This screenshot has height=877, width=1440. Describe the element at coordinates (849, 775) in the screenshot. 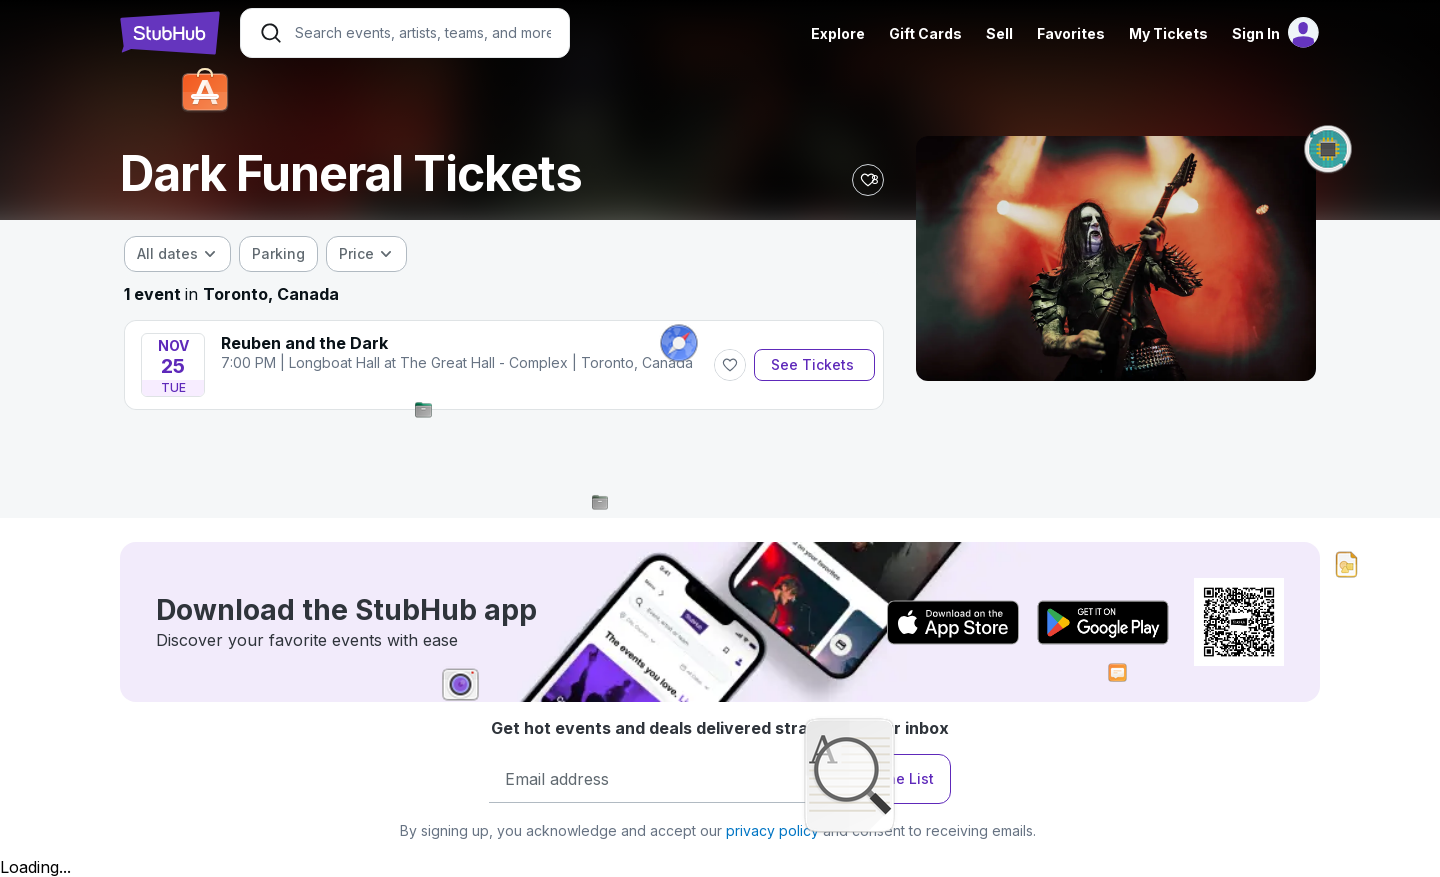

I see `open document viewer application` at that location.